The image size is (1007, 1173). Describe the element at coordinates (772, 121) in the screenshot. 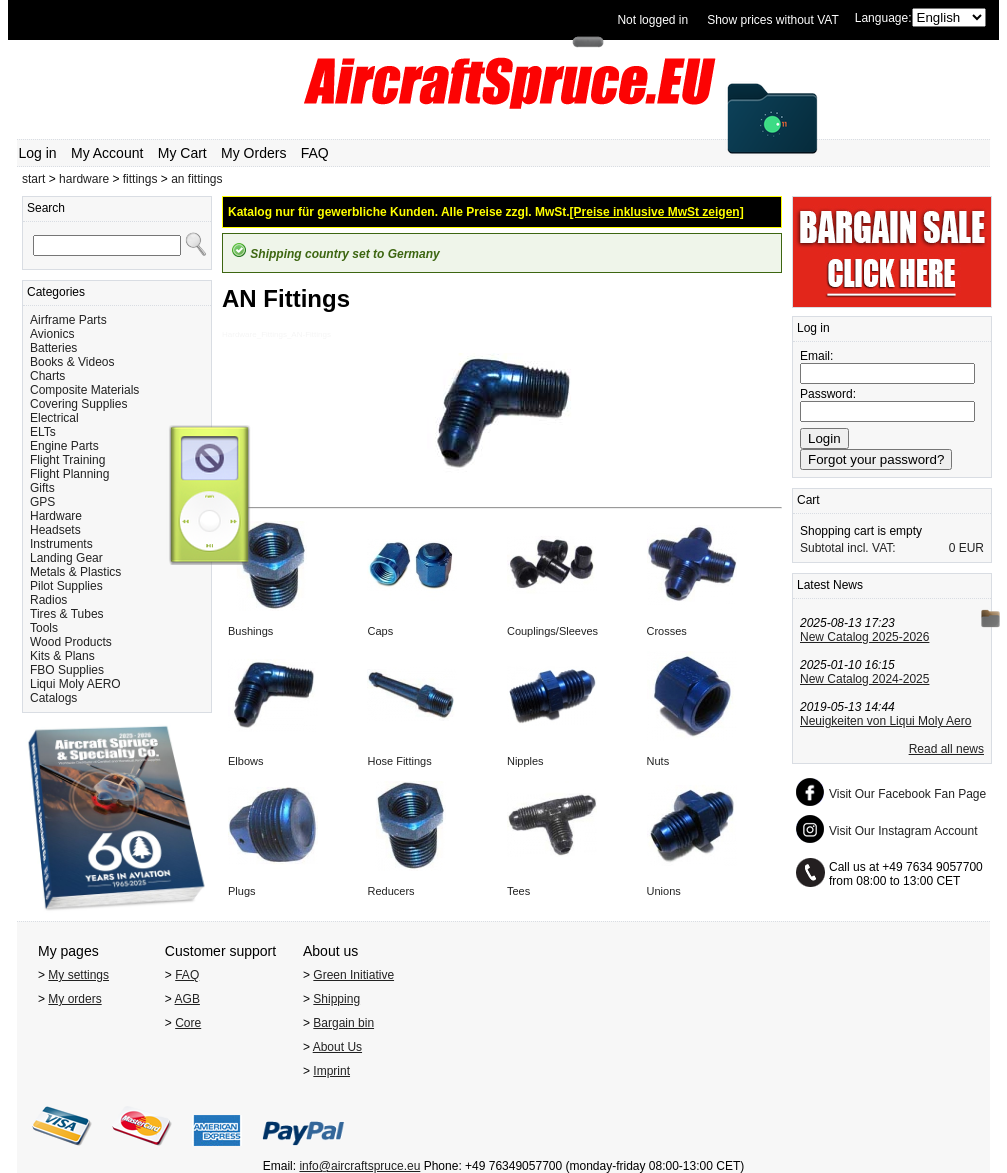

I see `open android 11 system folder` at that location.